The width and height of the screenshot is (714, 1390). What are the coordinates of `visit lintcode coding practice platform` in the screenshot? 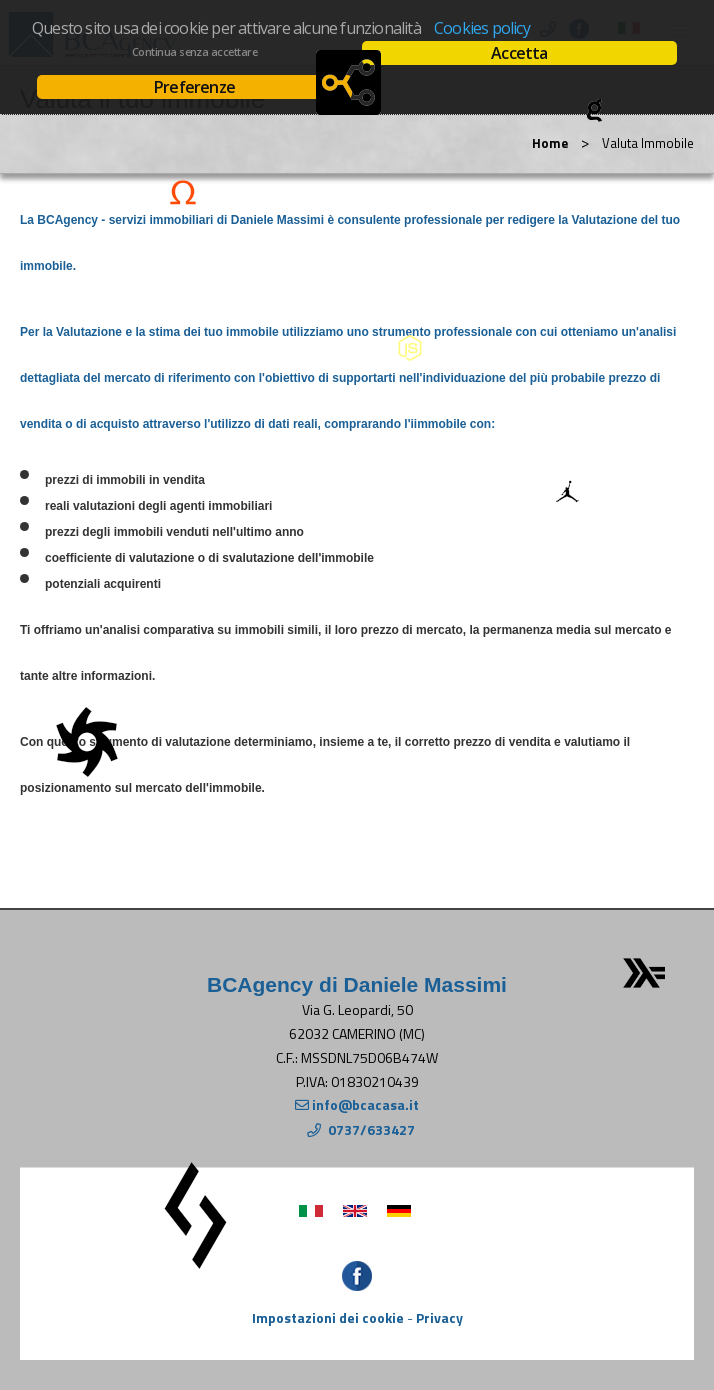 It's located at (195, 1215).